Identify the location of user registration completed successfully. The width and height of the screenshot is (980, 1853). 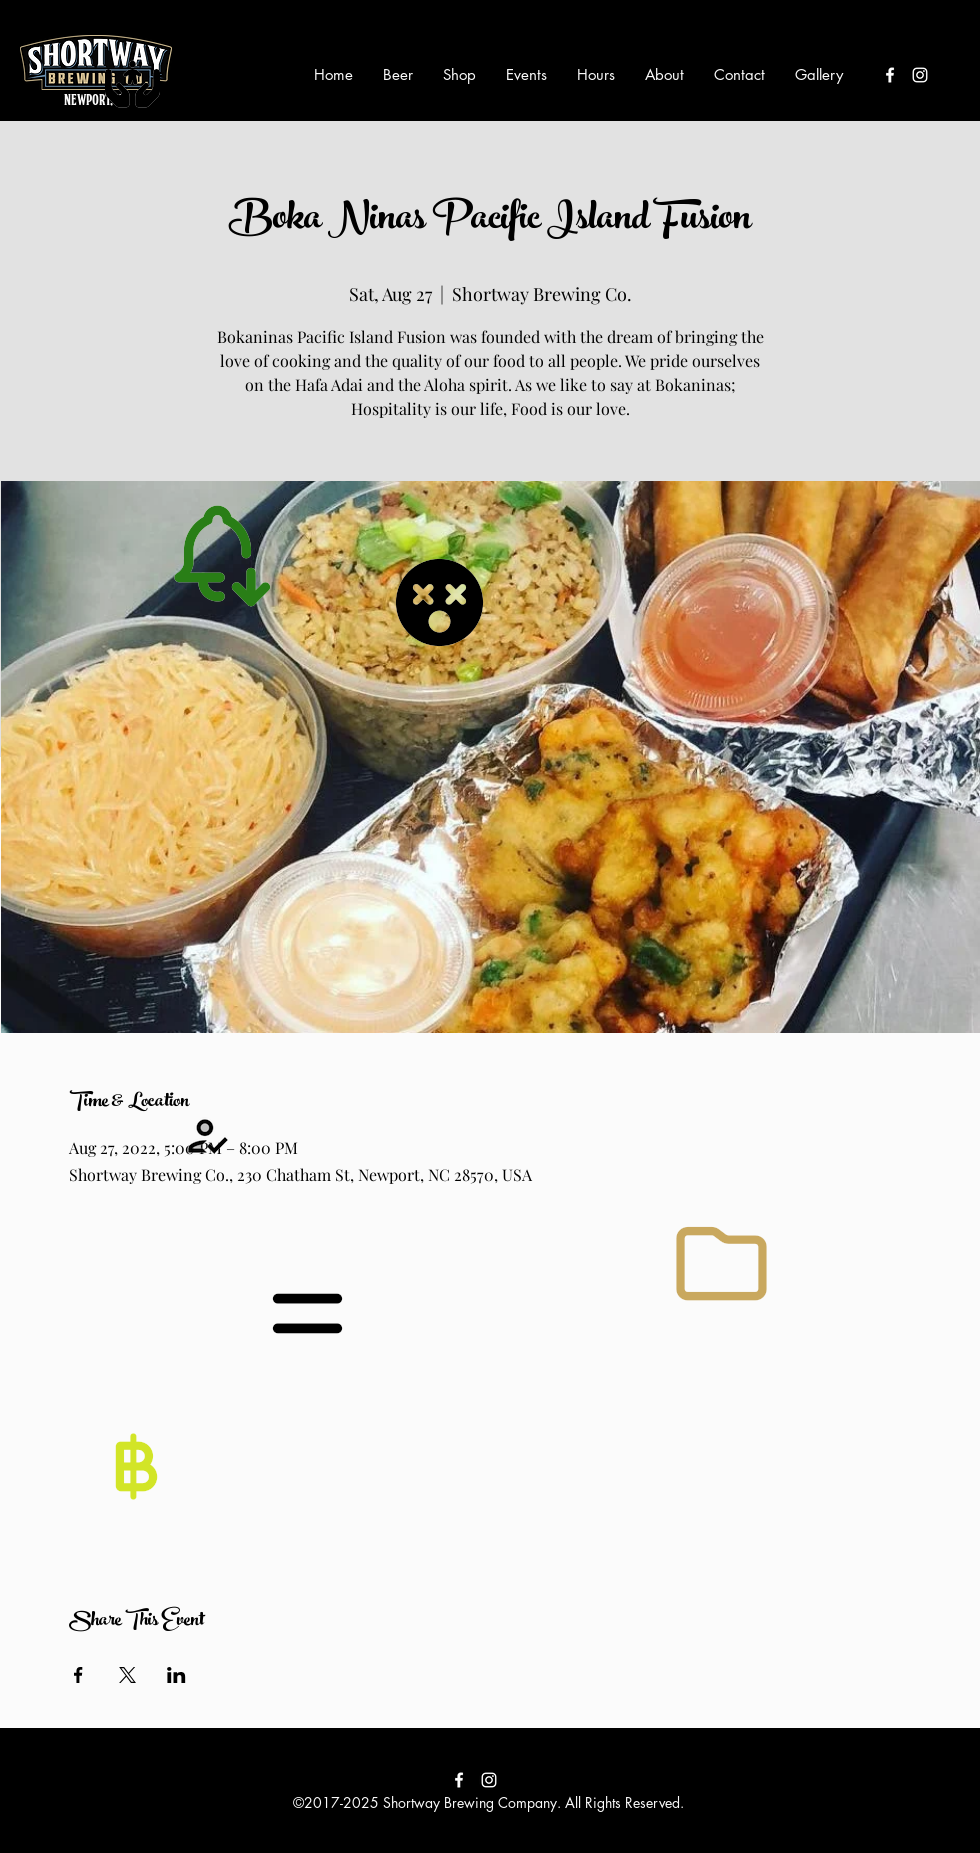
(207, 1136).